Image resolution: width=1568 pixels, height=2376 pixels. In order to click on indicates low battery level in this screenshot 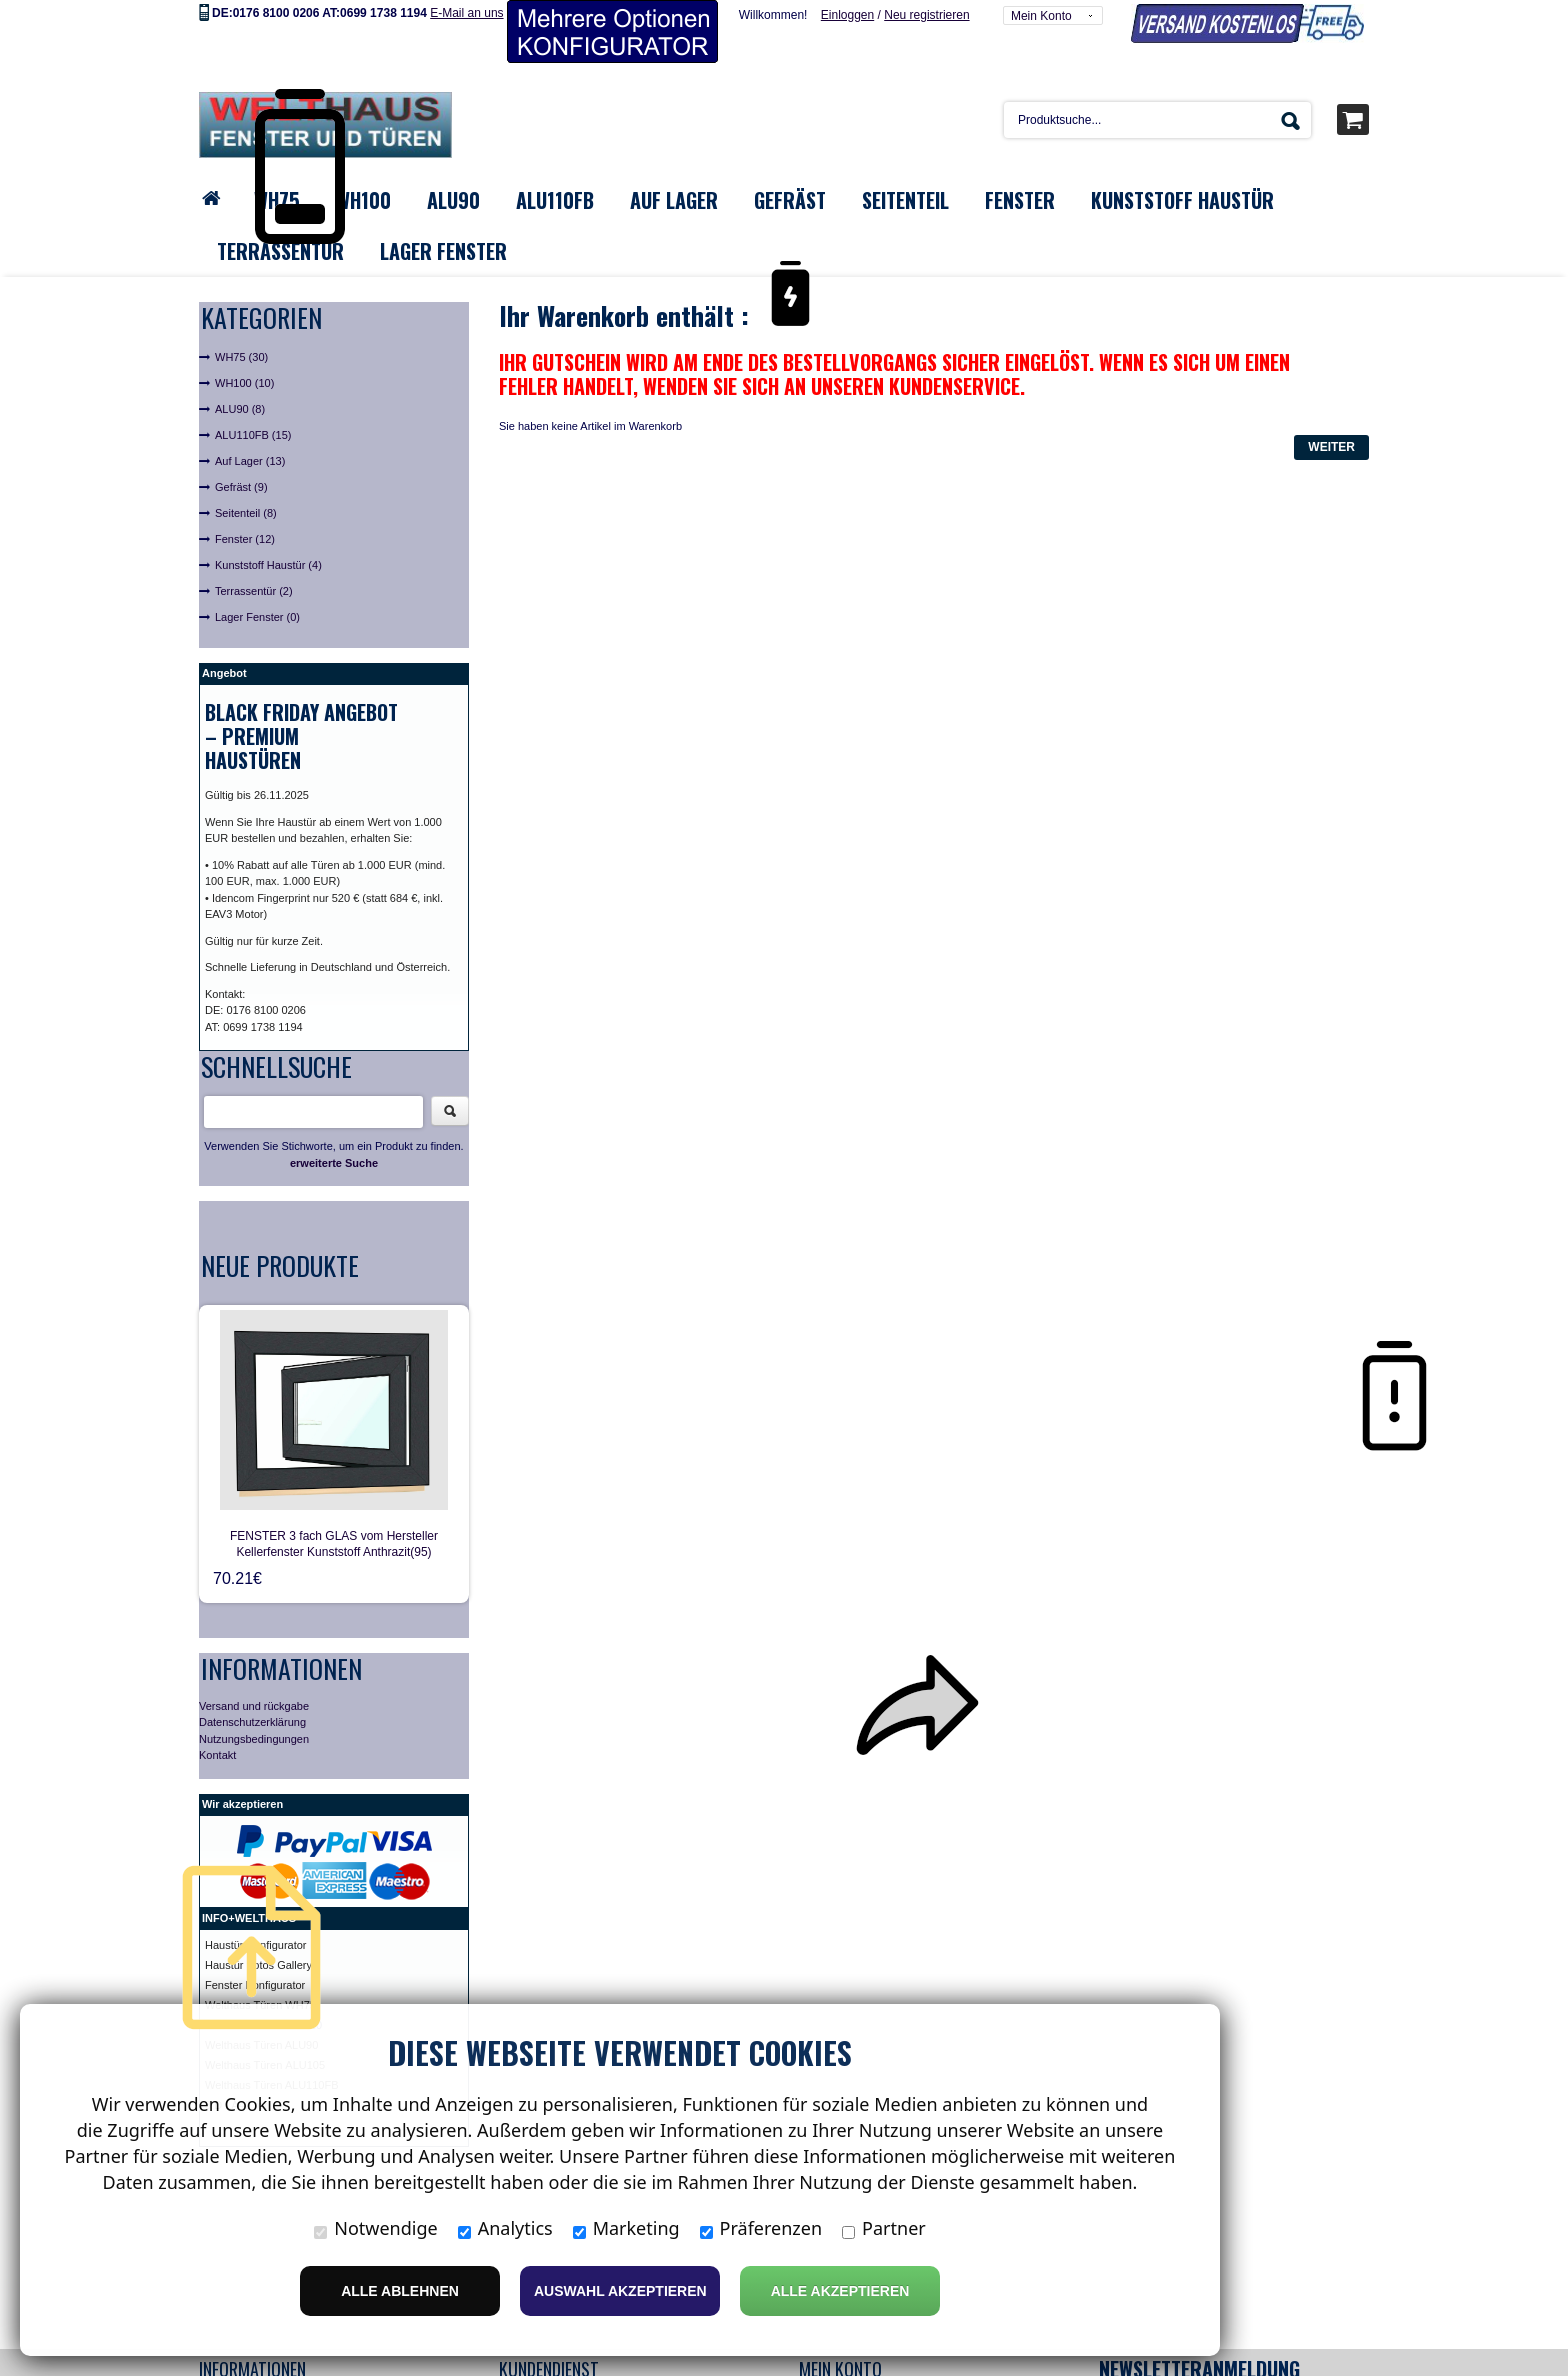, I will do `click(300, 169)`.